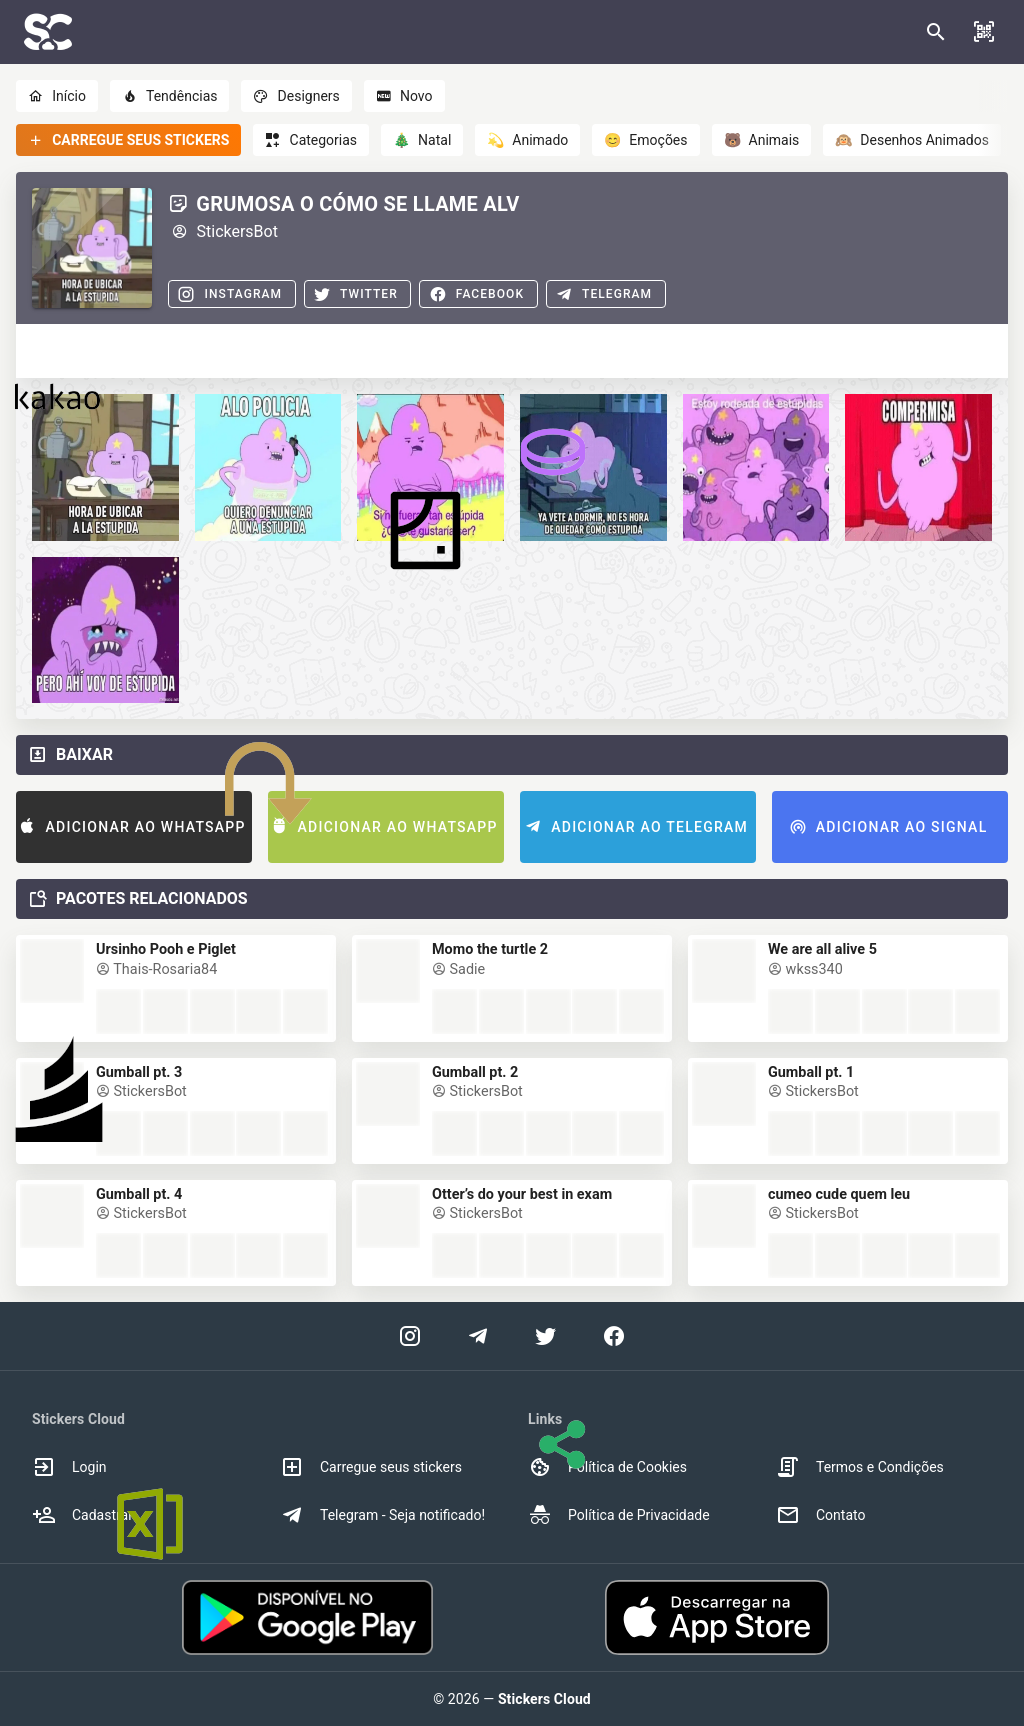 This screenshot has height=1726, width=1024. I want to click on babelio logo - link to book cataloging and social reading platform, so click(59, 1089).